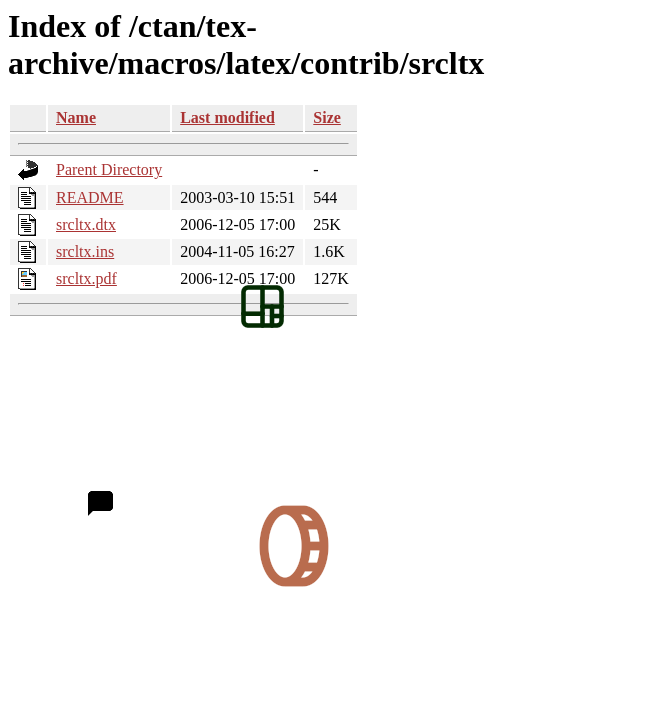 This screenshot has width=668, height=720. Describe the element at coordinates (294, 546) in the screenshot. I see `view your coin balance or currency` at that location.